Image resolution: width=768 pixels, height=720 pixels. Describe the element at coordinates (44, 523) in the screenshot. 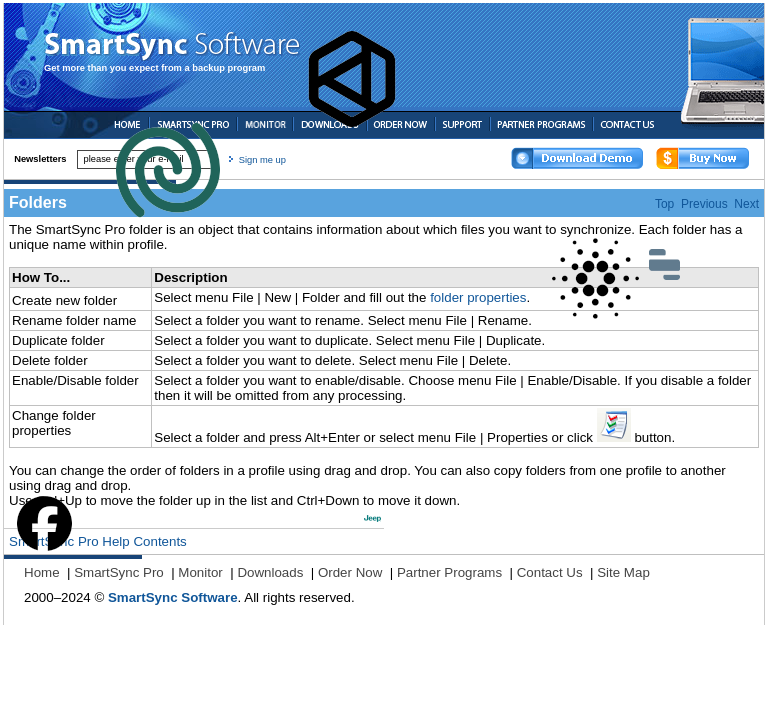

I see `open the Facebook app` at that location.